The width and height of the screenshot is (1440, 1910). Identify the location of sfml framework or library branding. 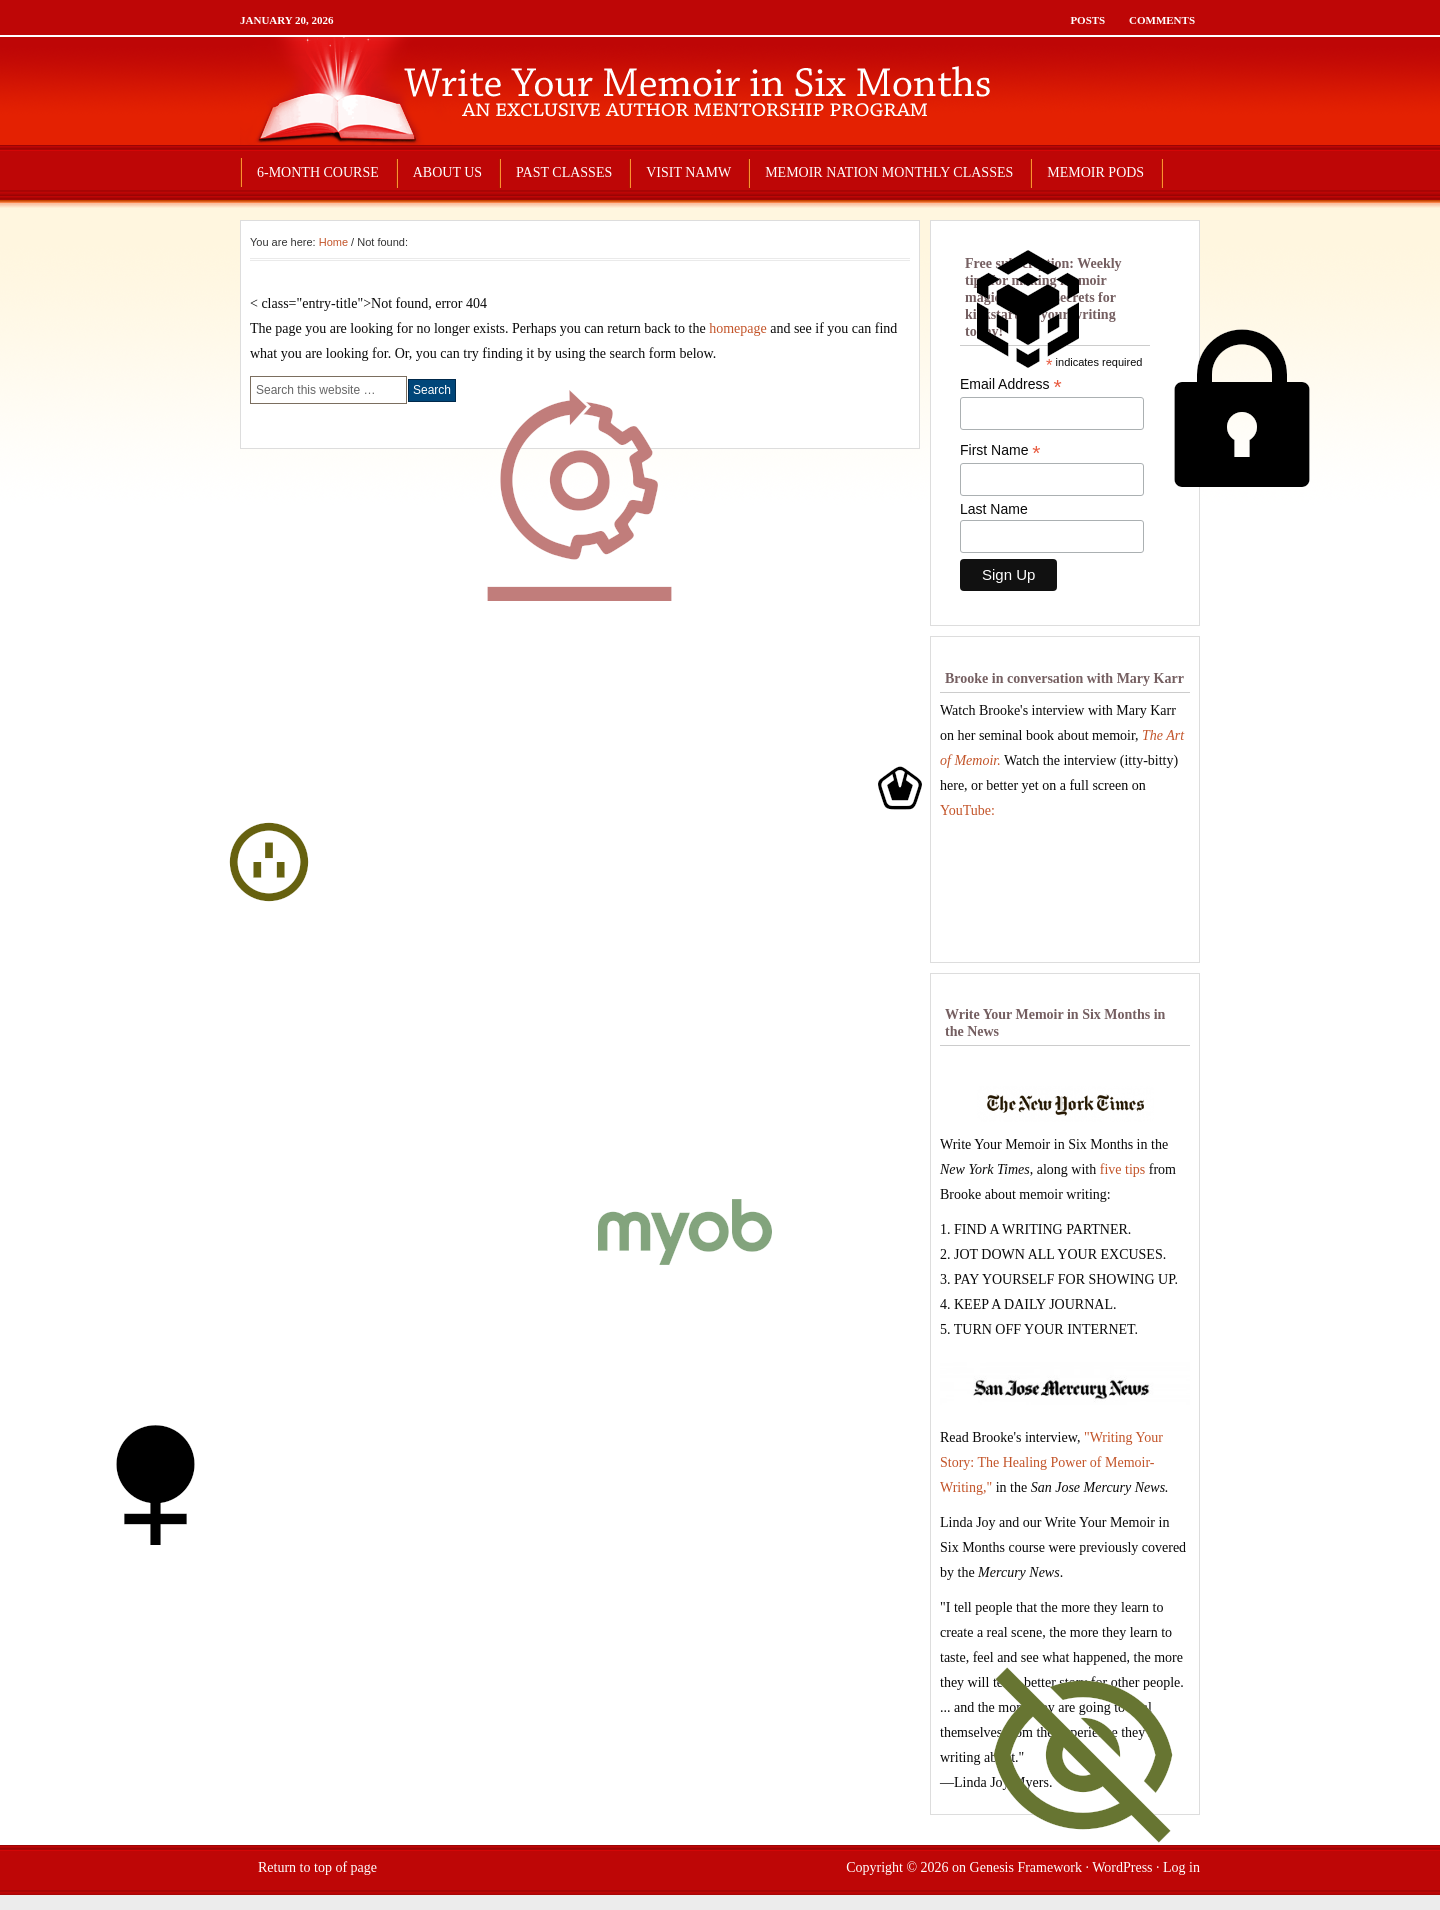
(900, 788).